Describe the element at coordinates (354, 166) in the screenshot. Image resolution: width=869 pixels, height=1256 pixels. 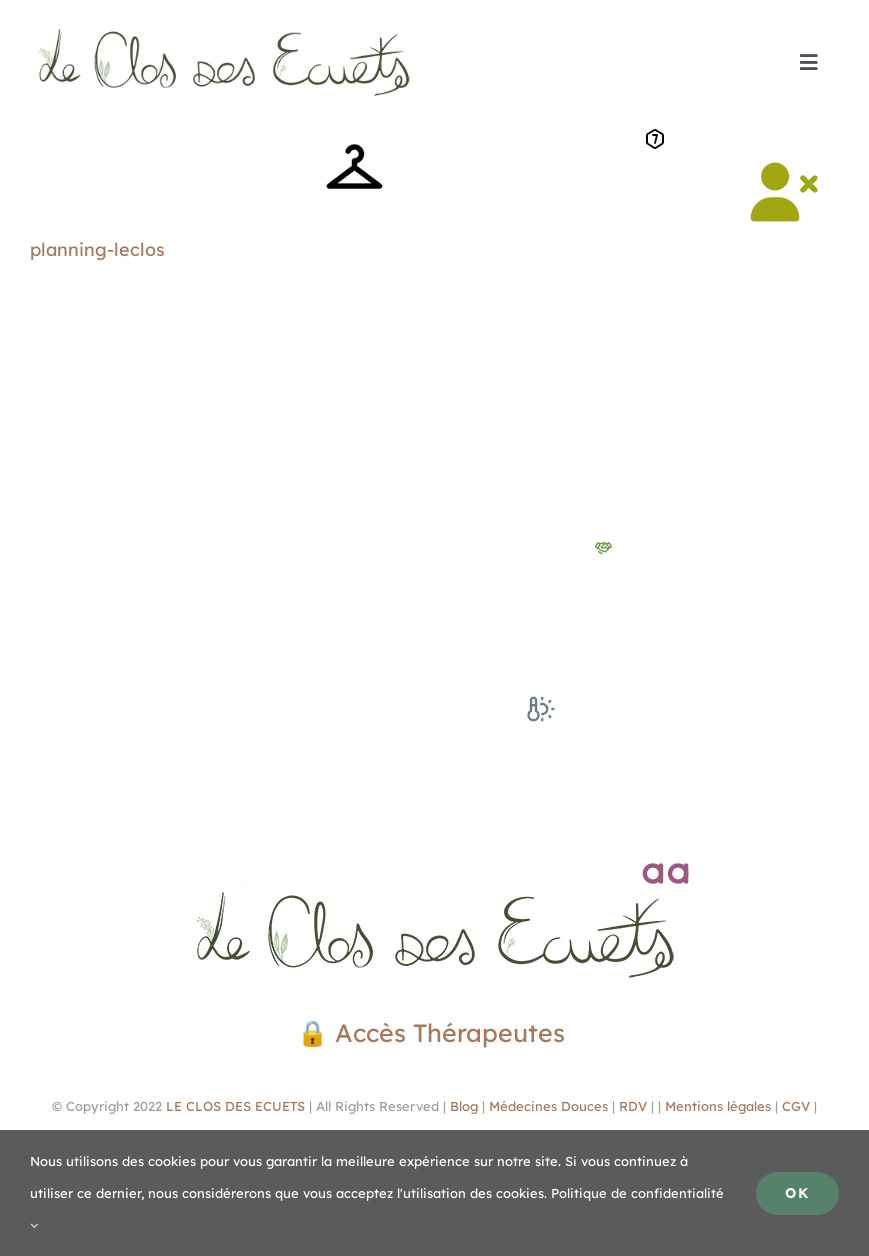
I see `access coat check or wardrobe services` at that location.